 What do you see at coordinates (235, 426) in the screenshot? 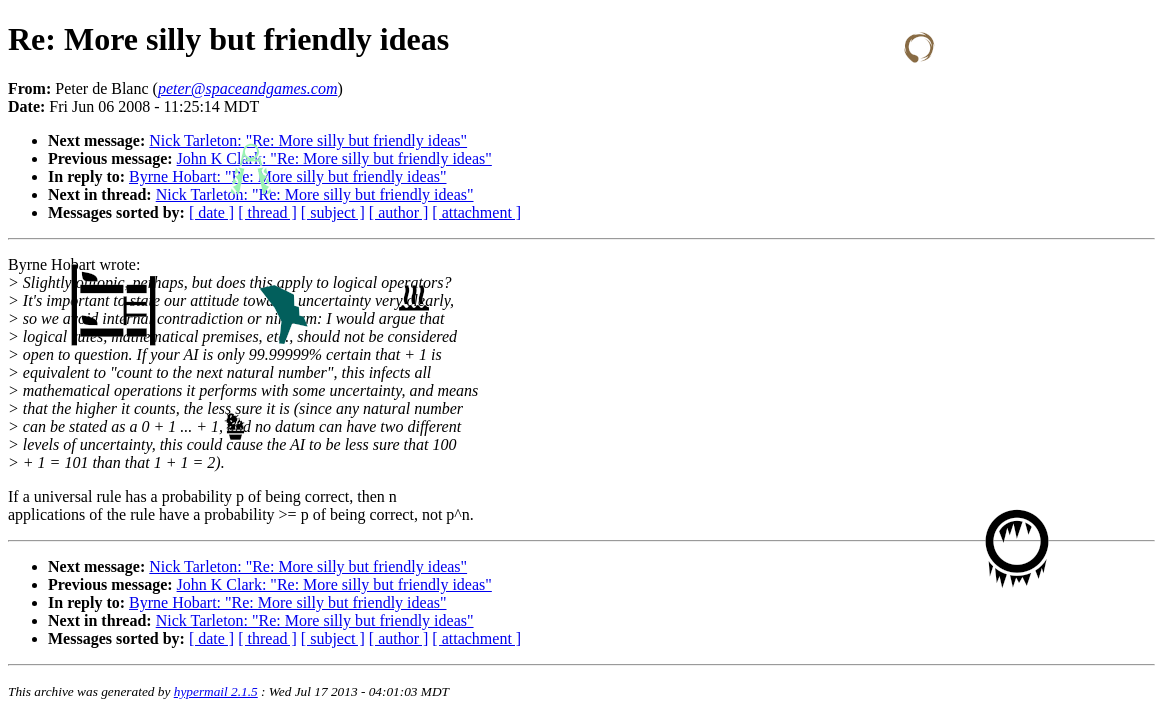
I see `decorative plant or garden category indicator` at bounding box center [235, 426].